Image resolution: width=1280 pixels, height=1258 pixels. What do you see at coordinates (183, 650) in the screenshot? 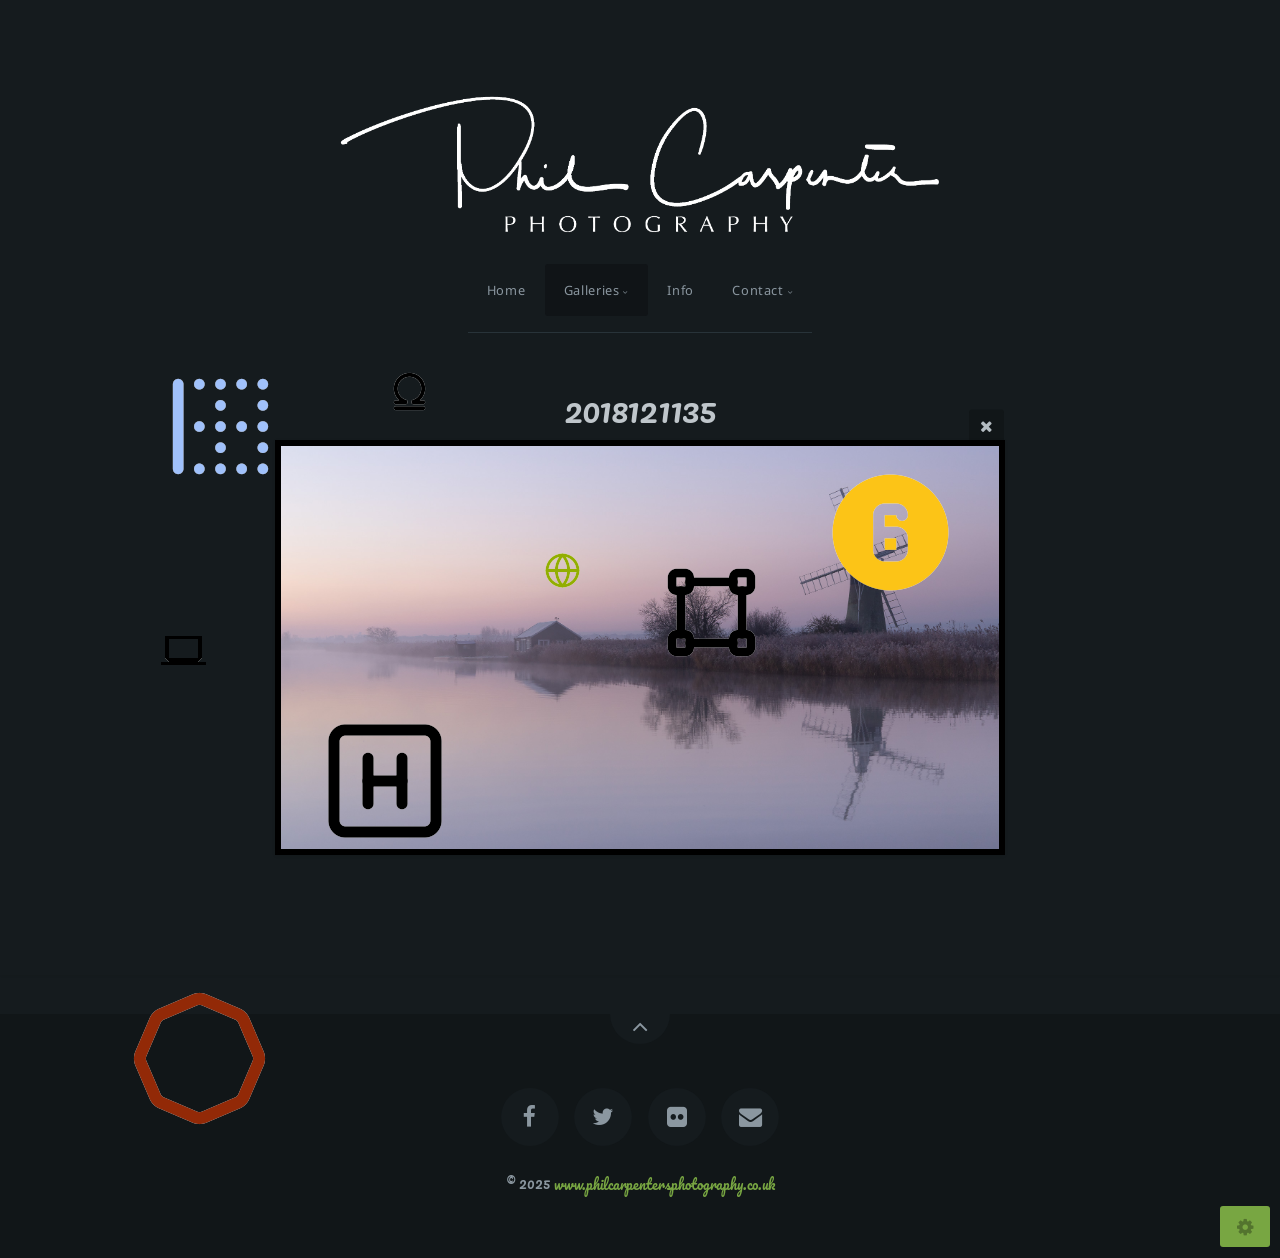
I see `access desktop or computer settings` at bounding box center [183, 650].